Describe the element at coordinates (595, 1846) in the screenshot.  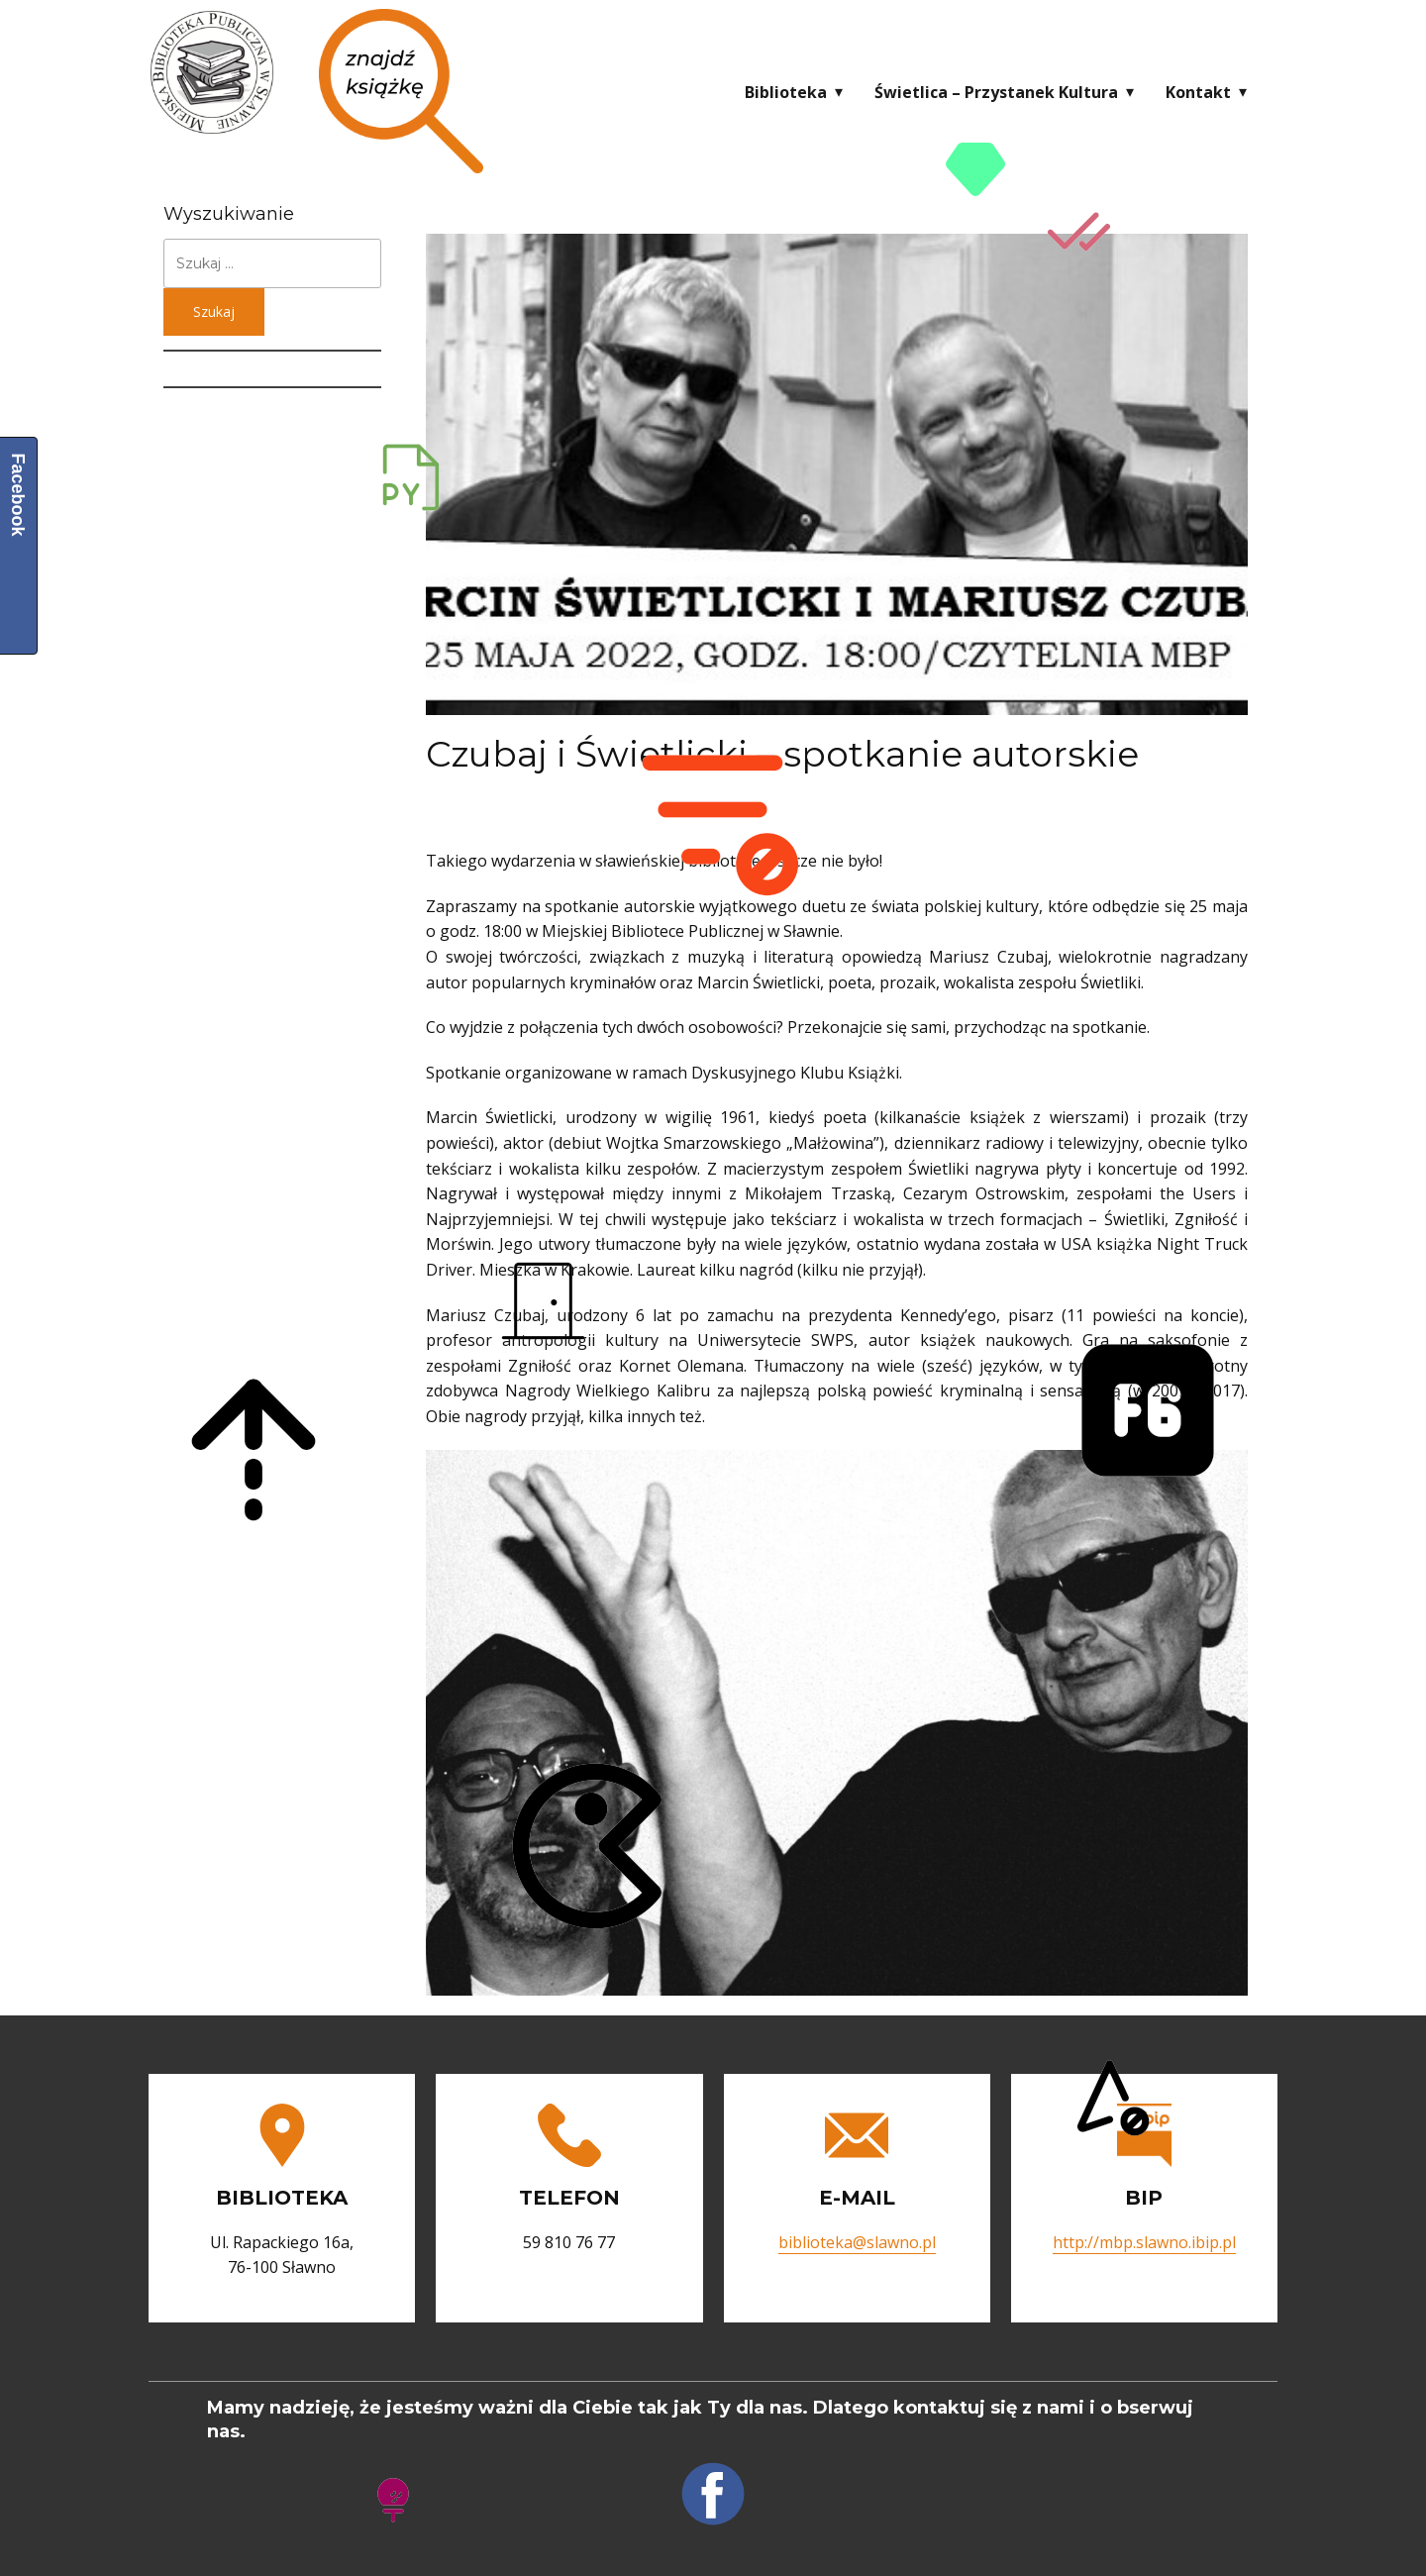
I see `launch a retro-style game or arcade app` at that location.